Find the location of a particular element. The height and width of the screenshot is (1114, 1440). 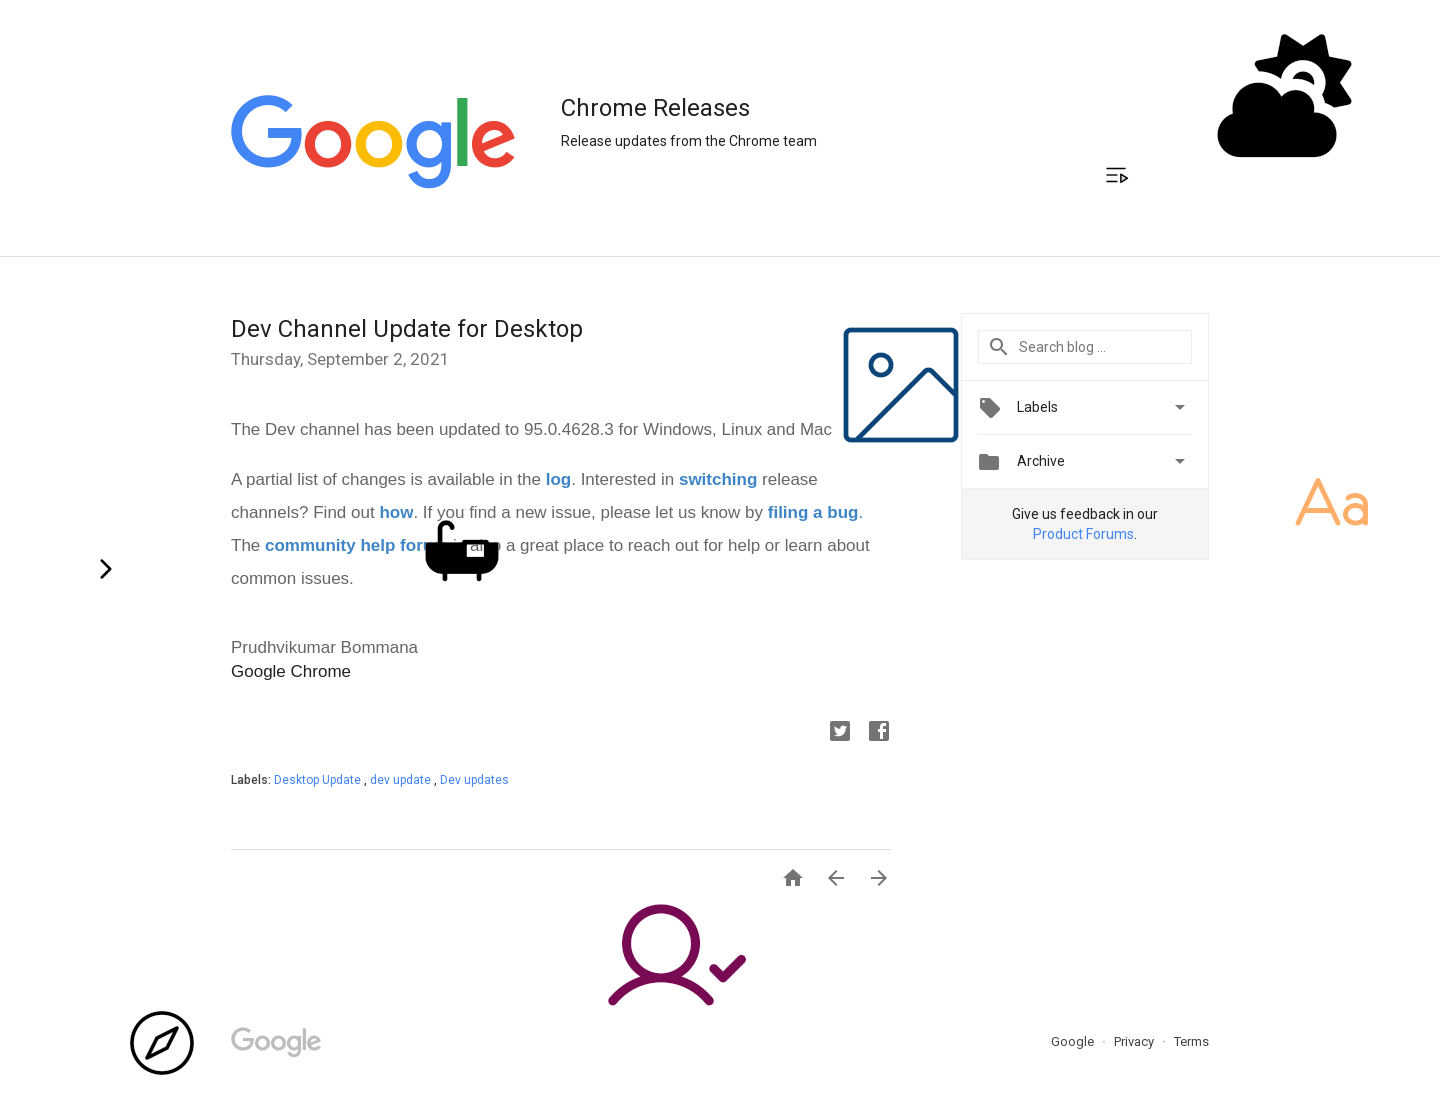

view or open an image is located at coordinates (901, 385).